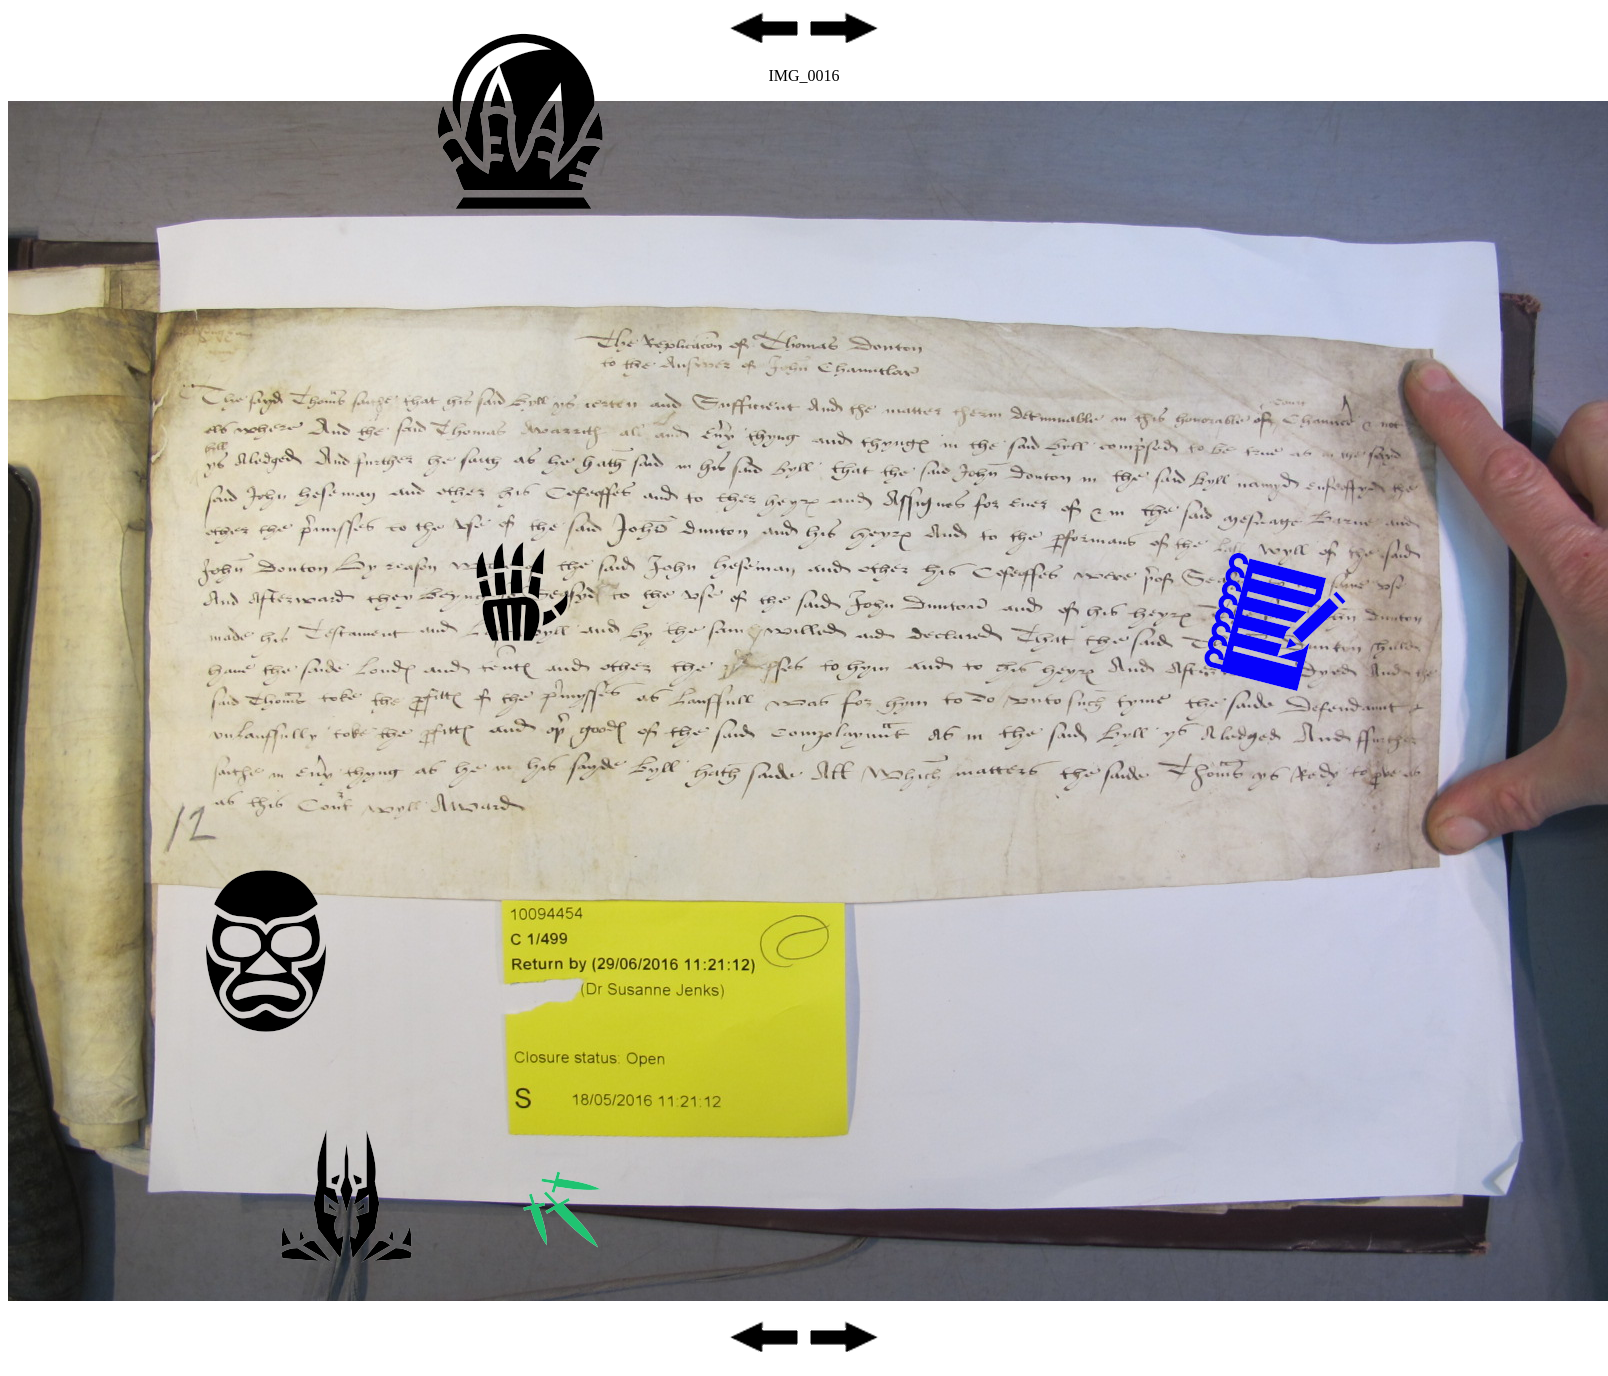 Image resolution: width=1608 pixels, height=1376 pixels. Describe the element at coordinates (517, 591) in the screenshot. I see `robotic or mechanical hand ability in a game` at that location.